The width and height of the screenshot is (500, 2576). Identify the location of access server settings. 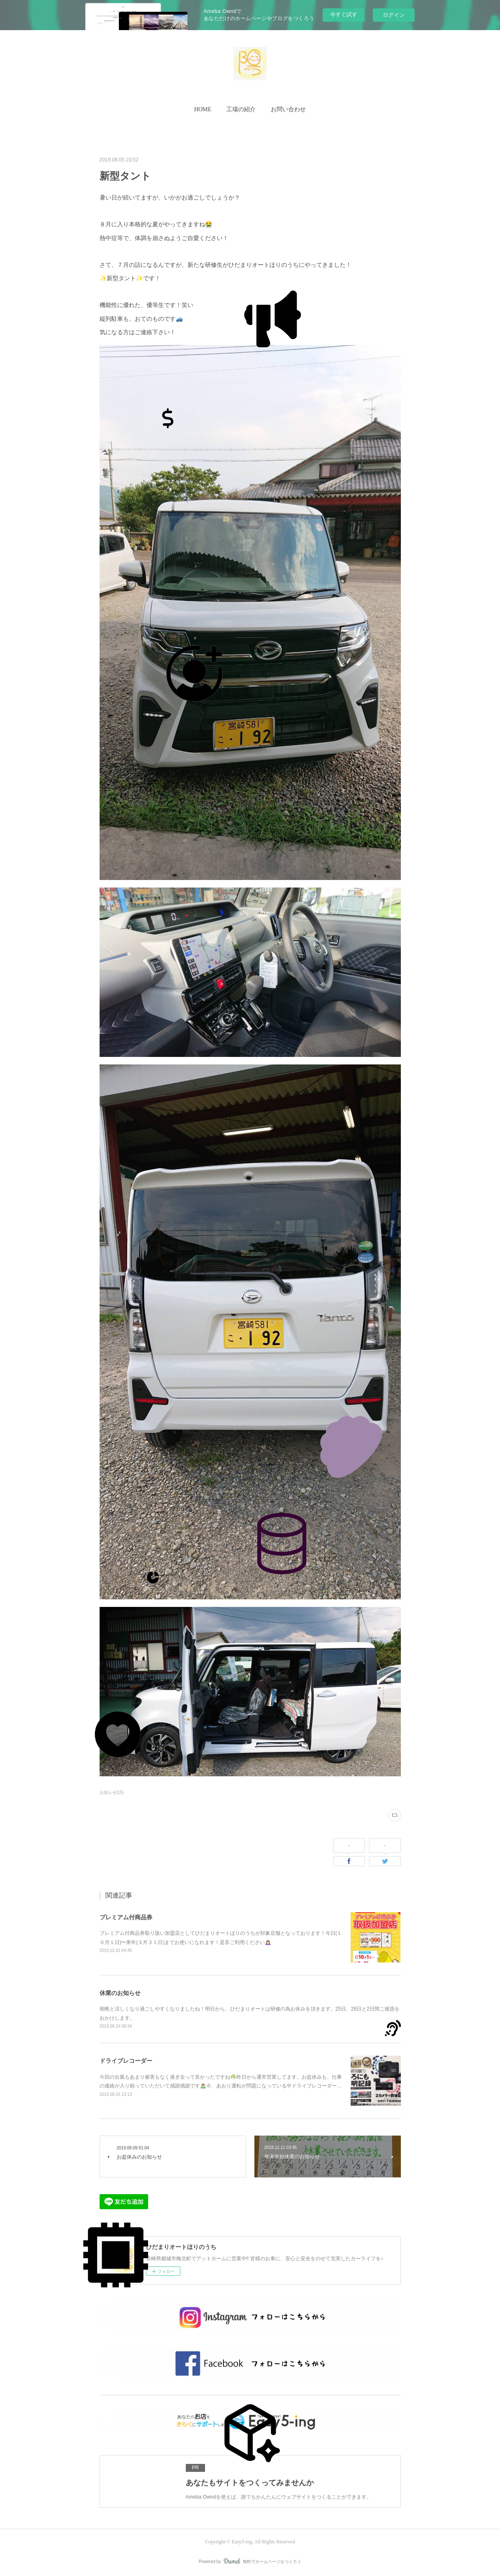
(282, 1543).